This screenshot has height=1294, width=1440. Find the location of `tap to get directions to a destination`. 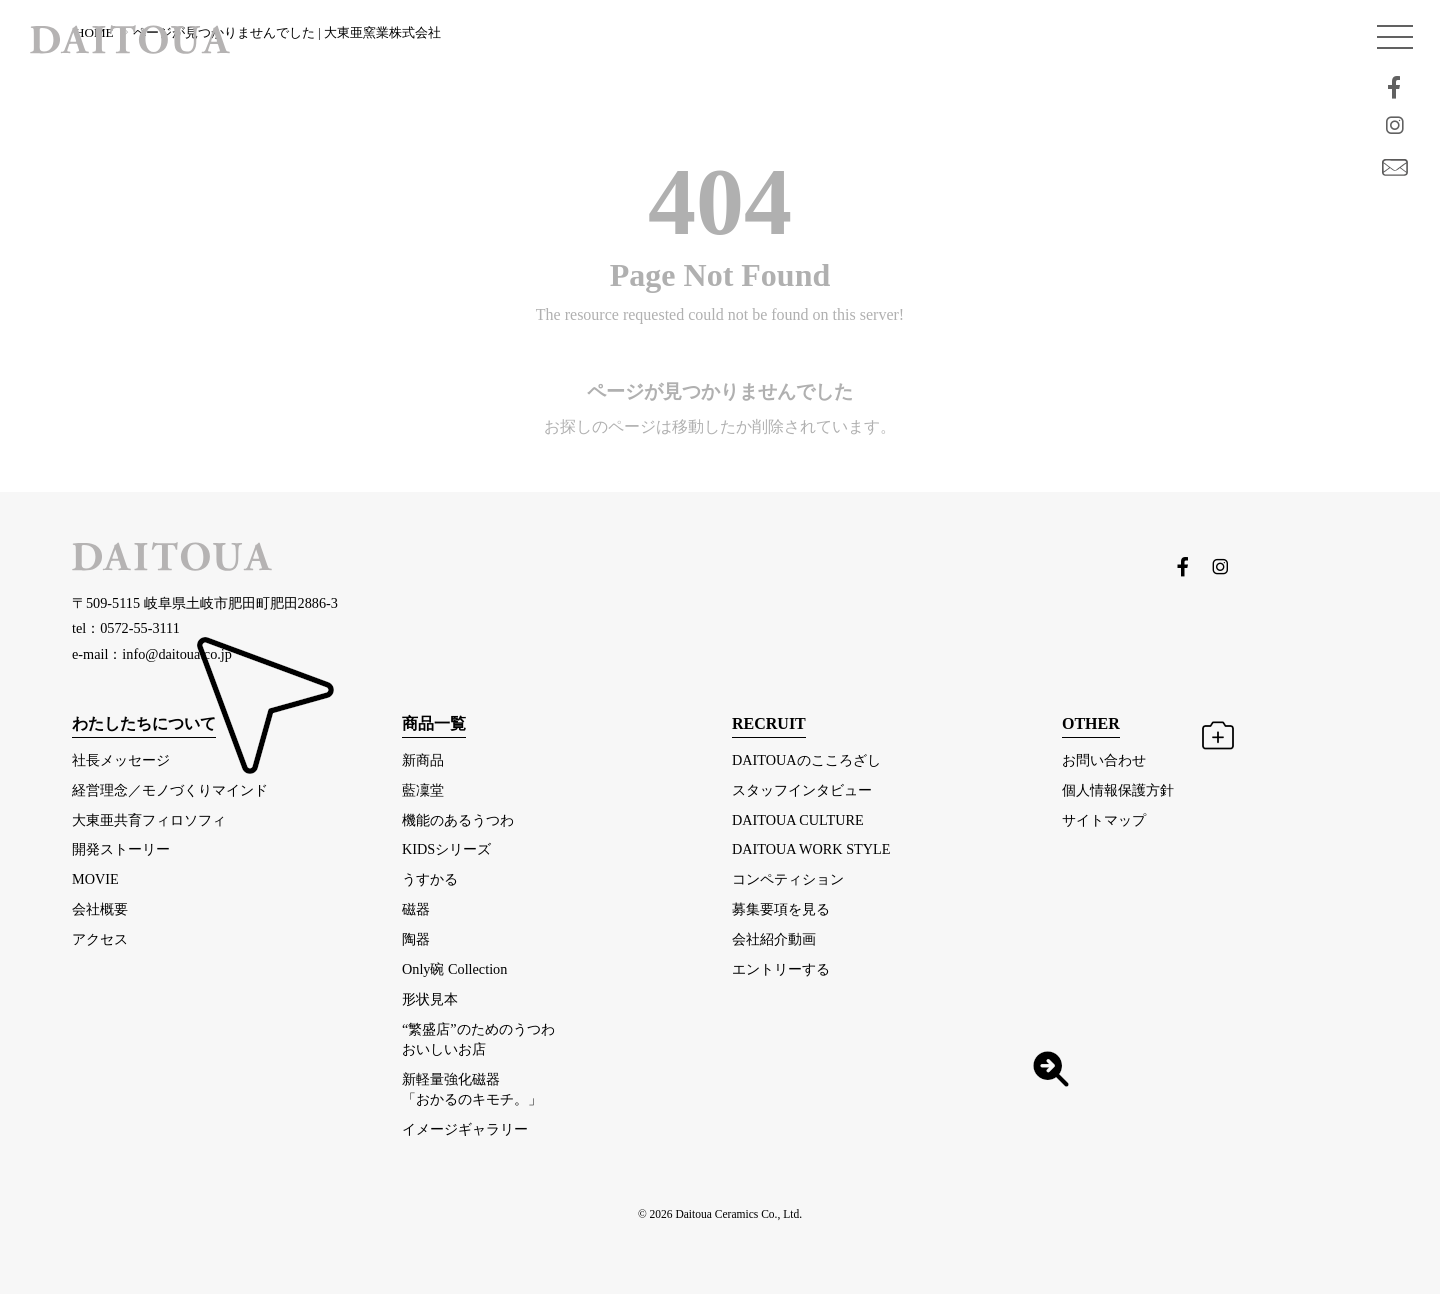

tap to get directions to a destination is located at coordinates (254, 694).